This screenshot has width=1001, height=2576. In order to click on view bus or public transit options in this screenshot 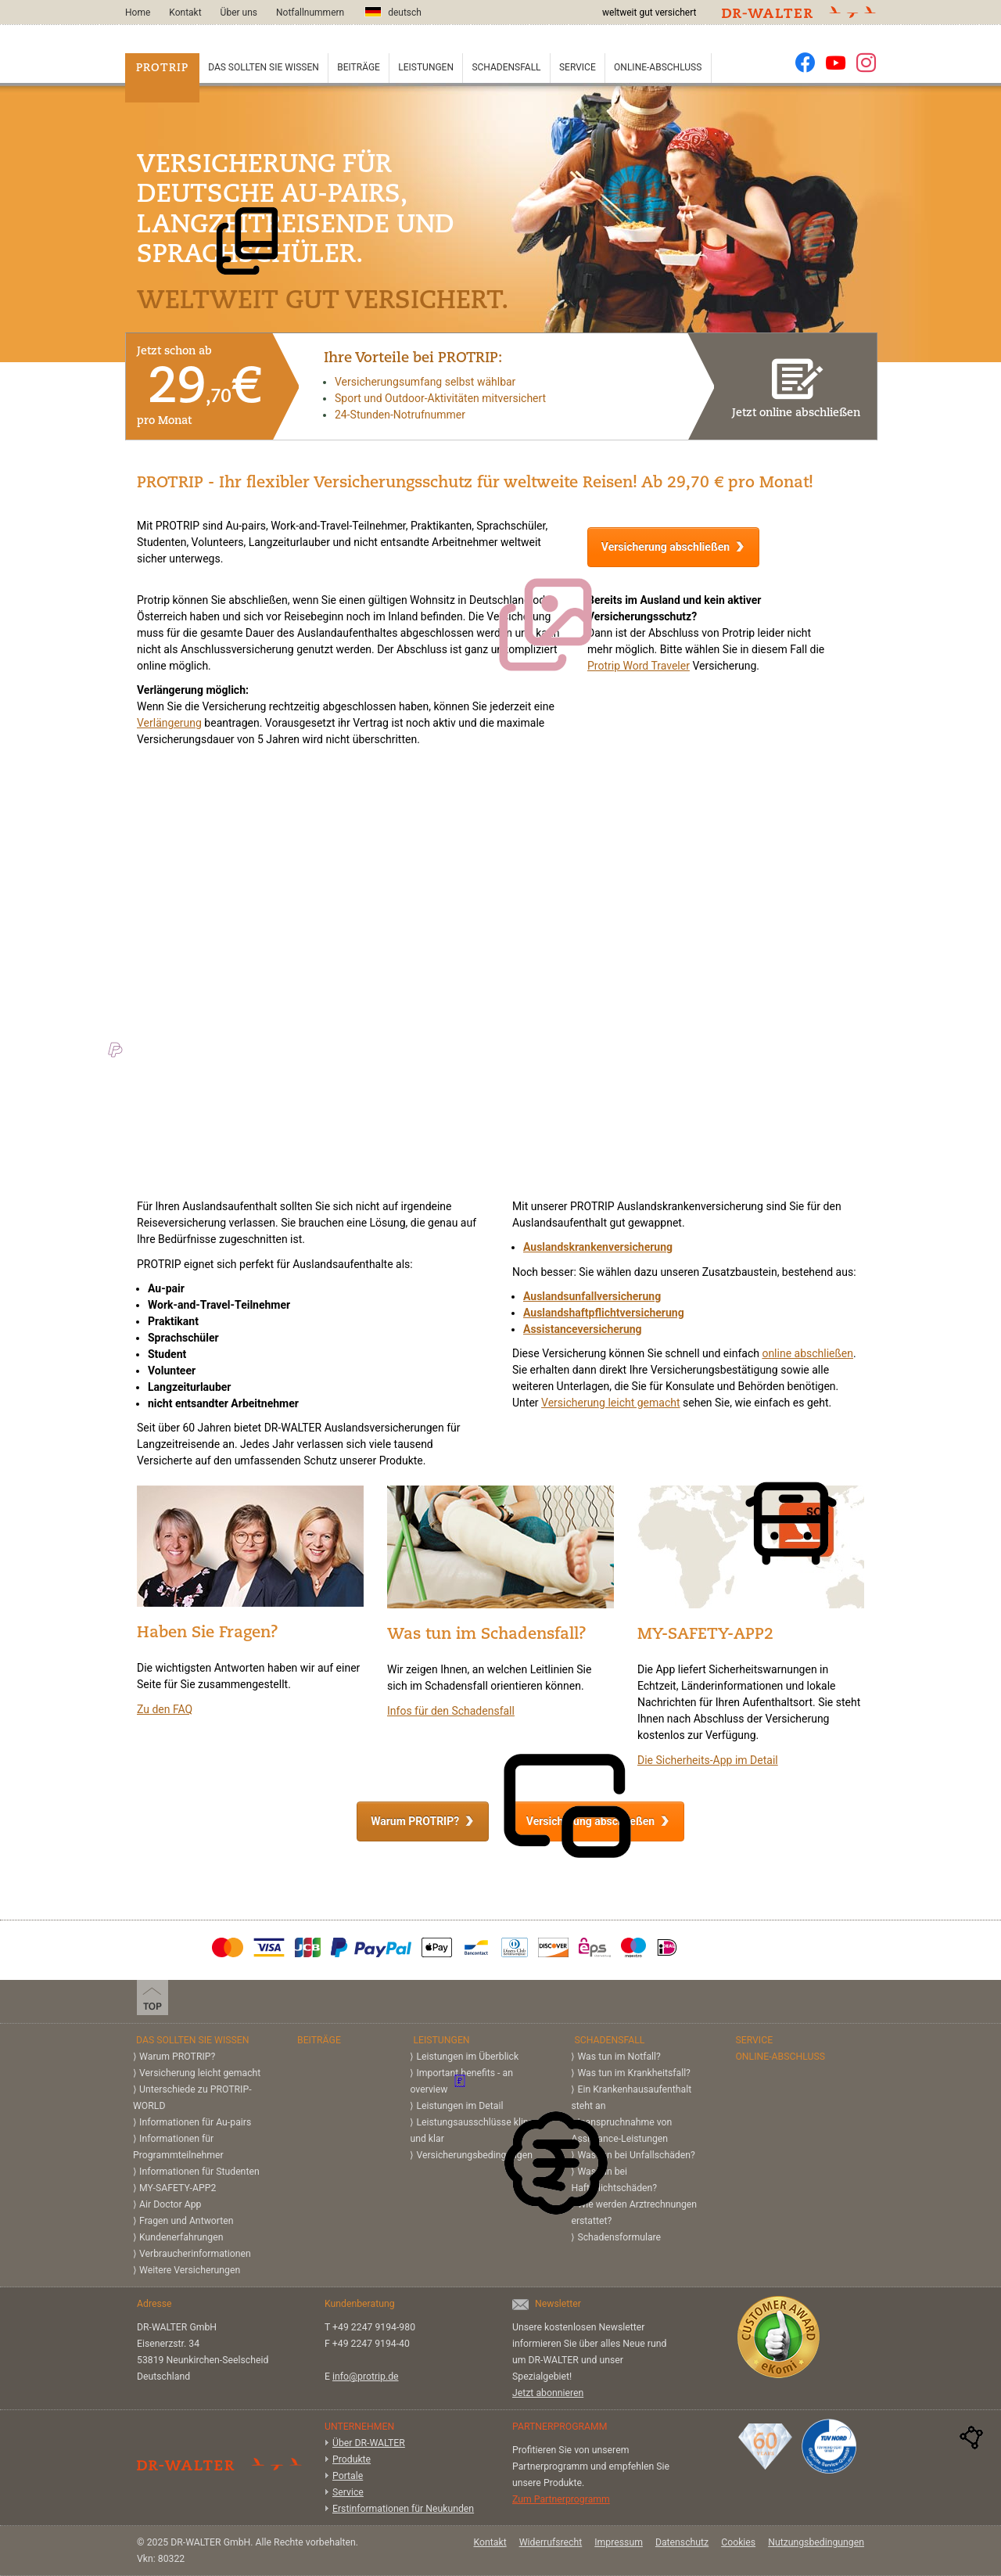, I will do `click(791, 1523)`.